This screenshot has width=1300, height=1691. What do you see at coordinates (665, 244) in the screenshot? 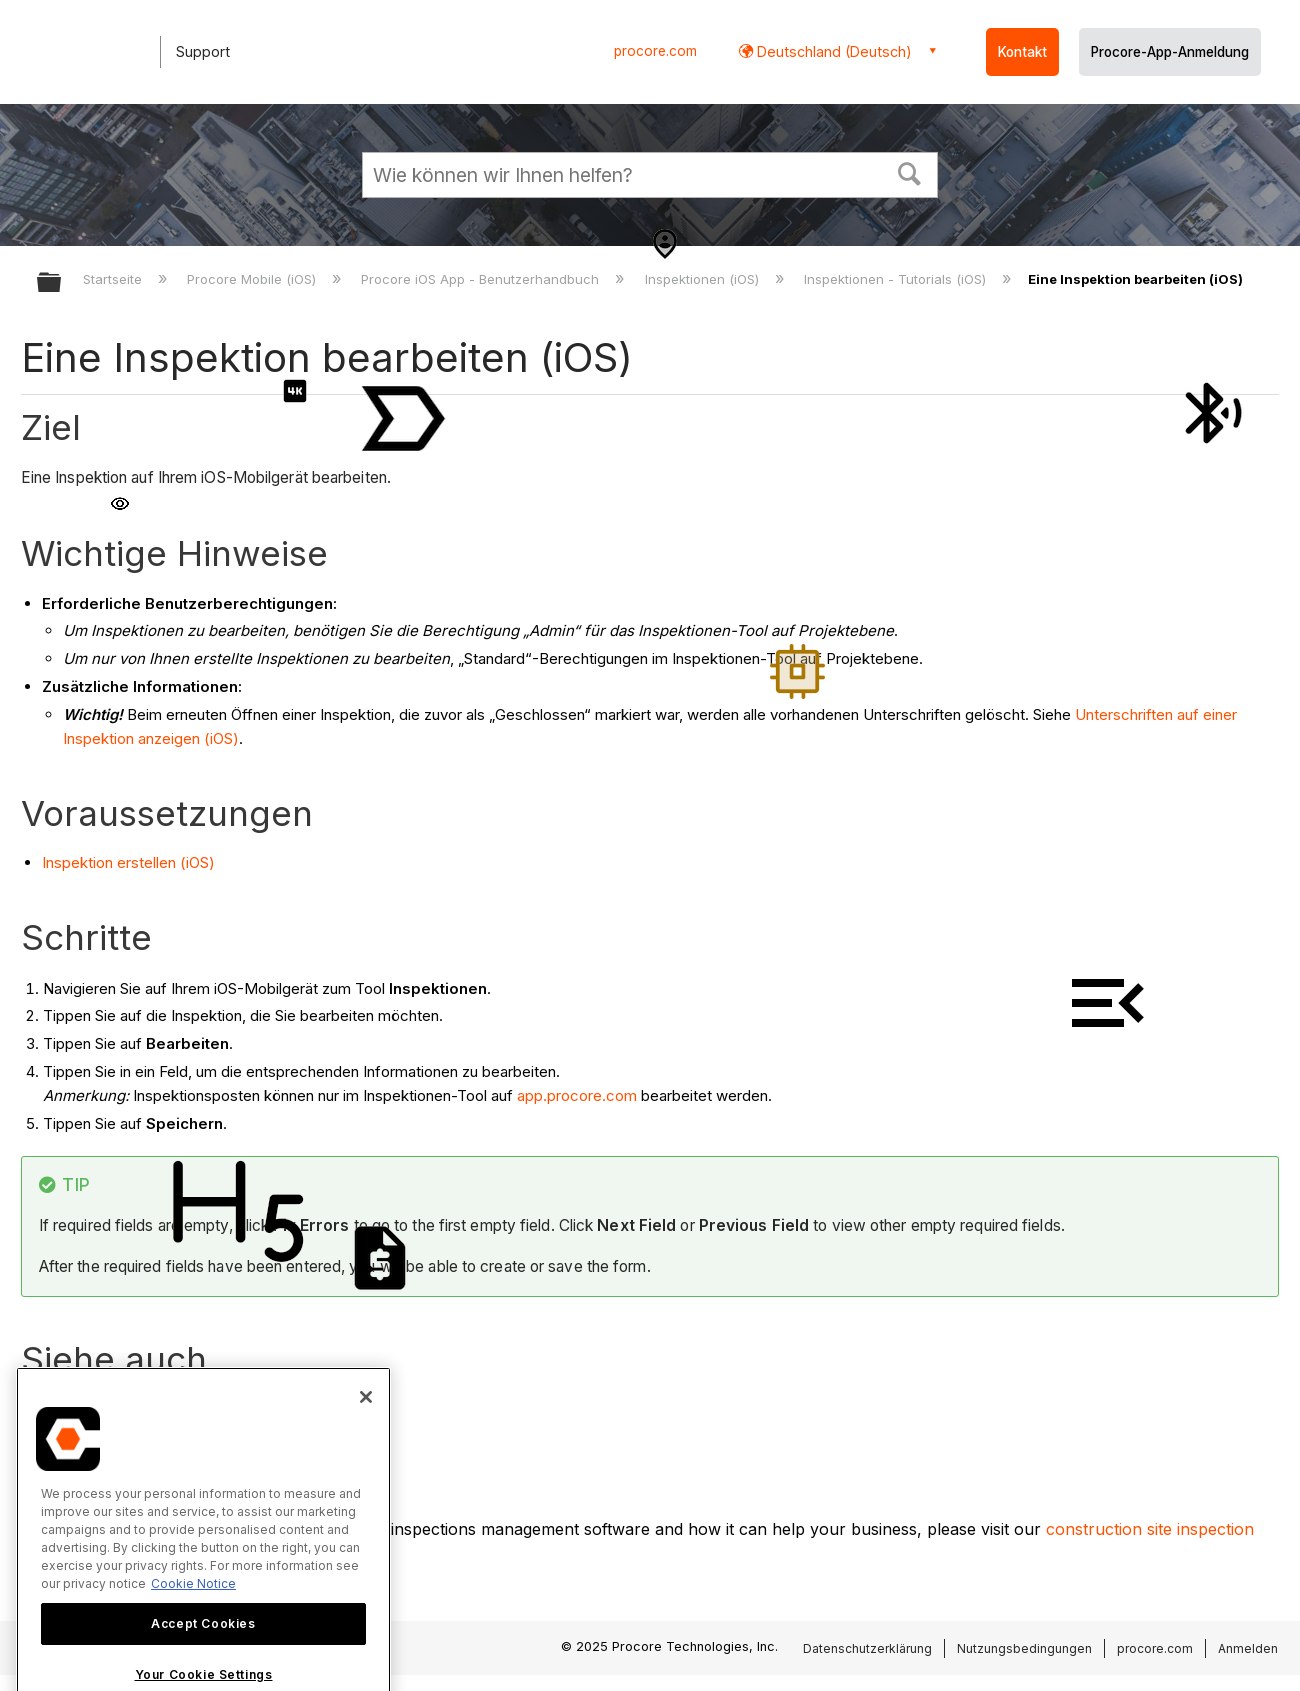
I see `view a person's location on the map` at bounding box center [665, 244].